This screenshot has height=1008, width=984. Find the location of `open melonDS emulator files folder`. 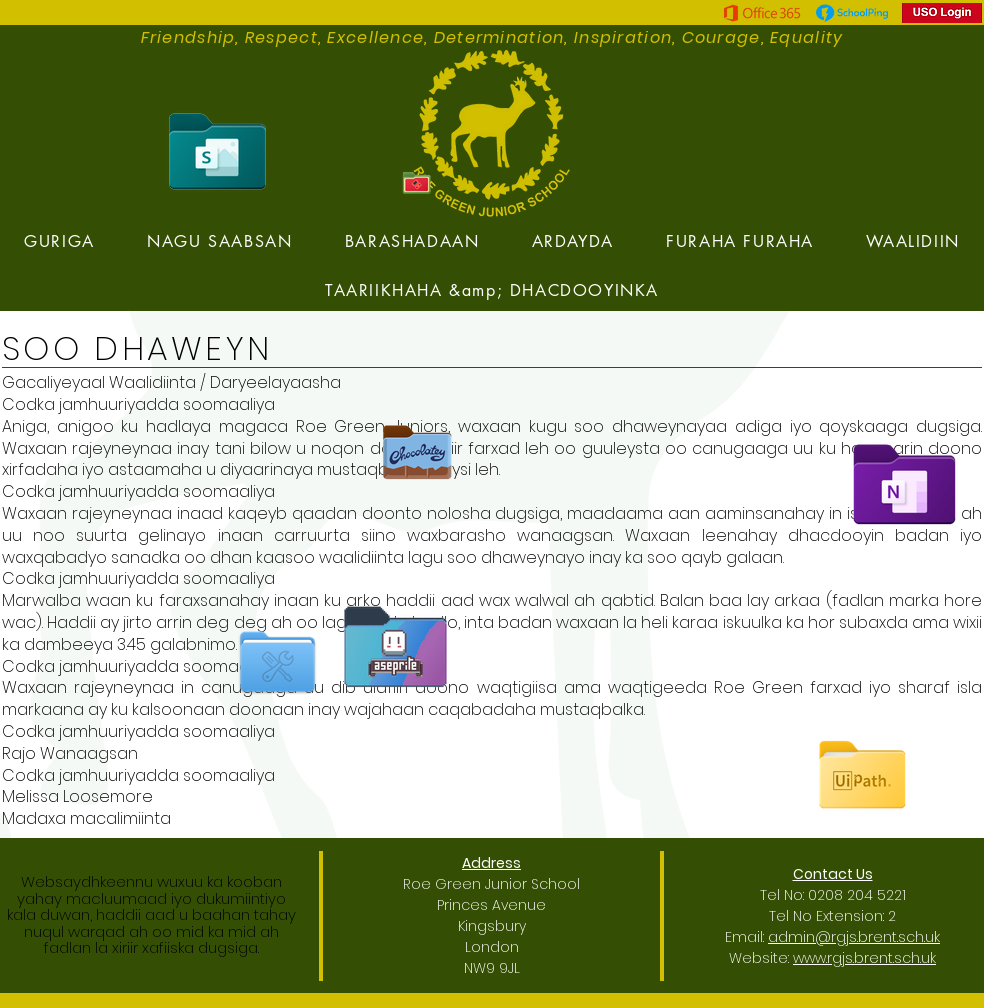

open melonDS emulator files folder is located at coordinates (416, 183).